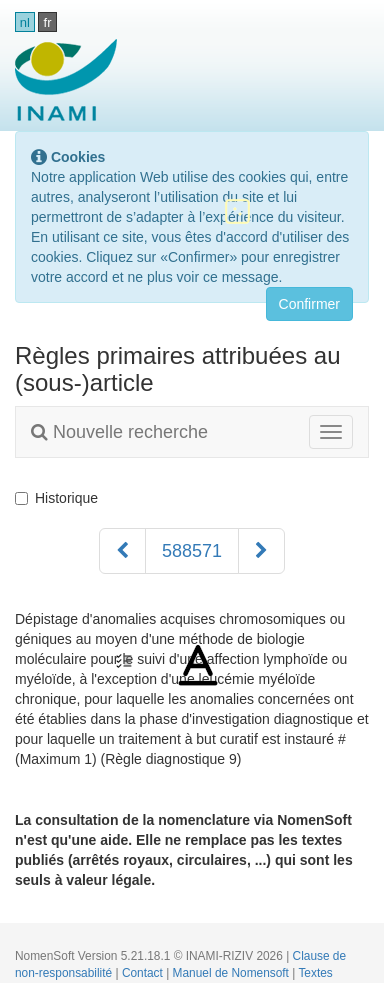  I want to click on apply underline formatting to text, so click(198, 666).